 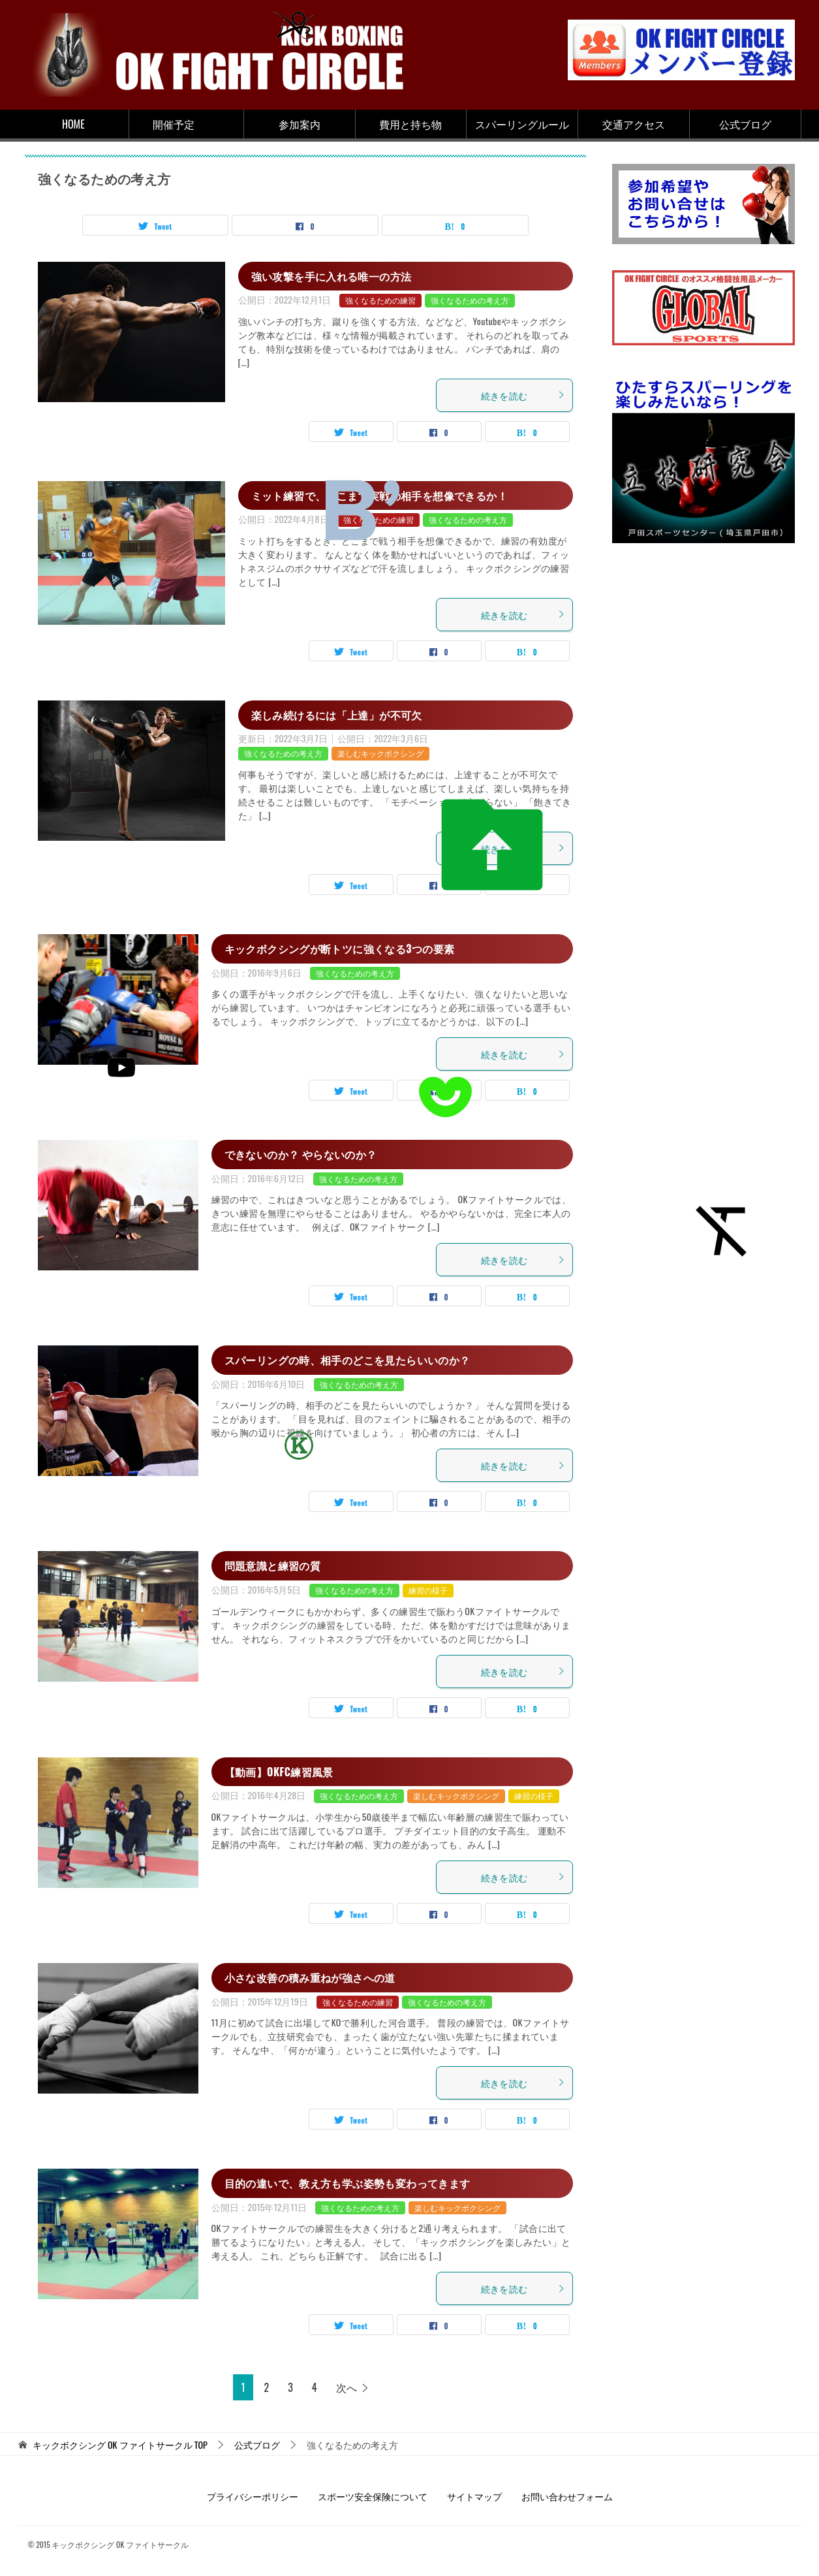 I want to click on open YouTube app, so click(x=121, y=1067).